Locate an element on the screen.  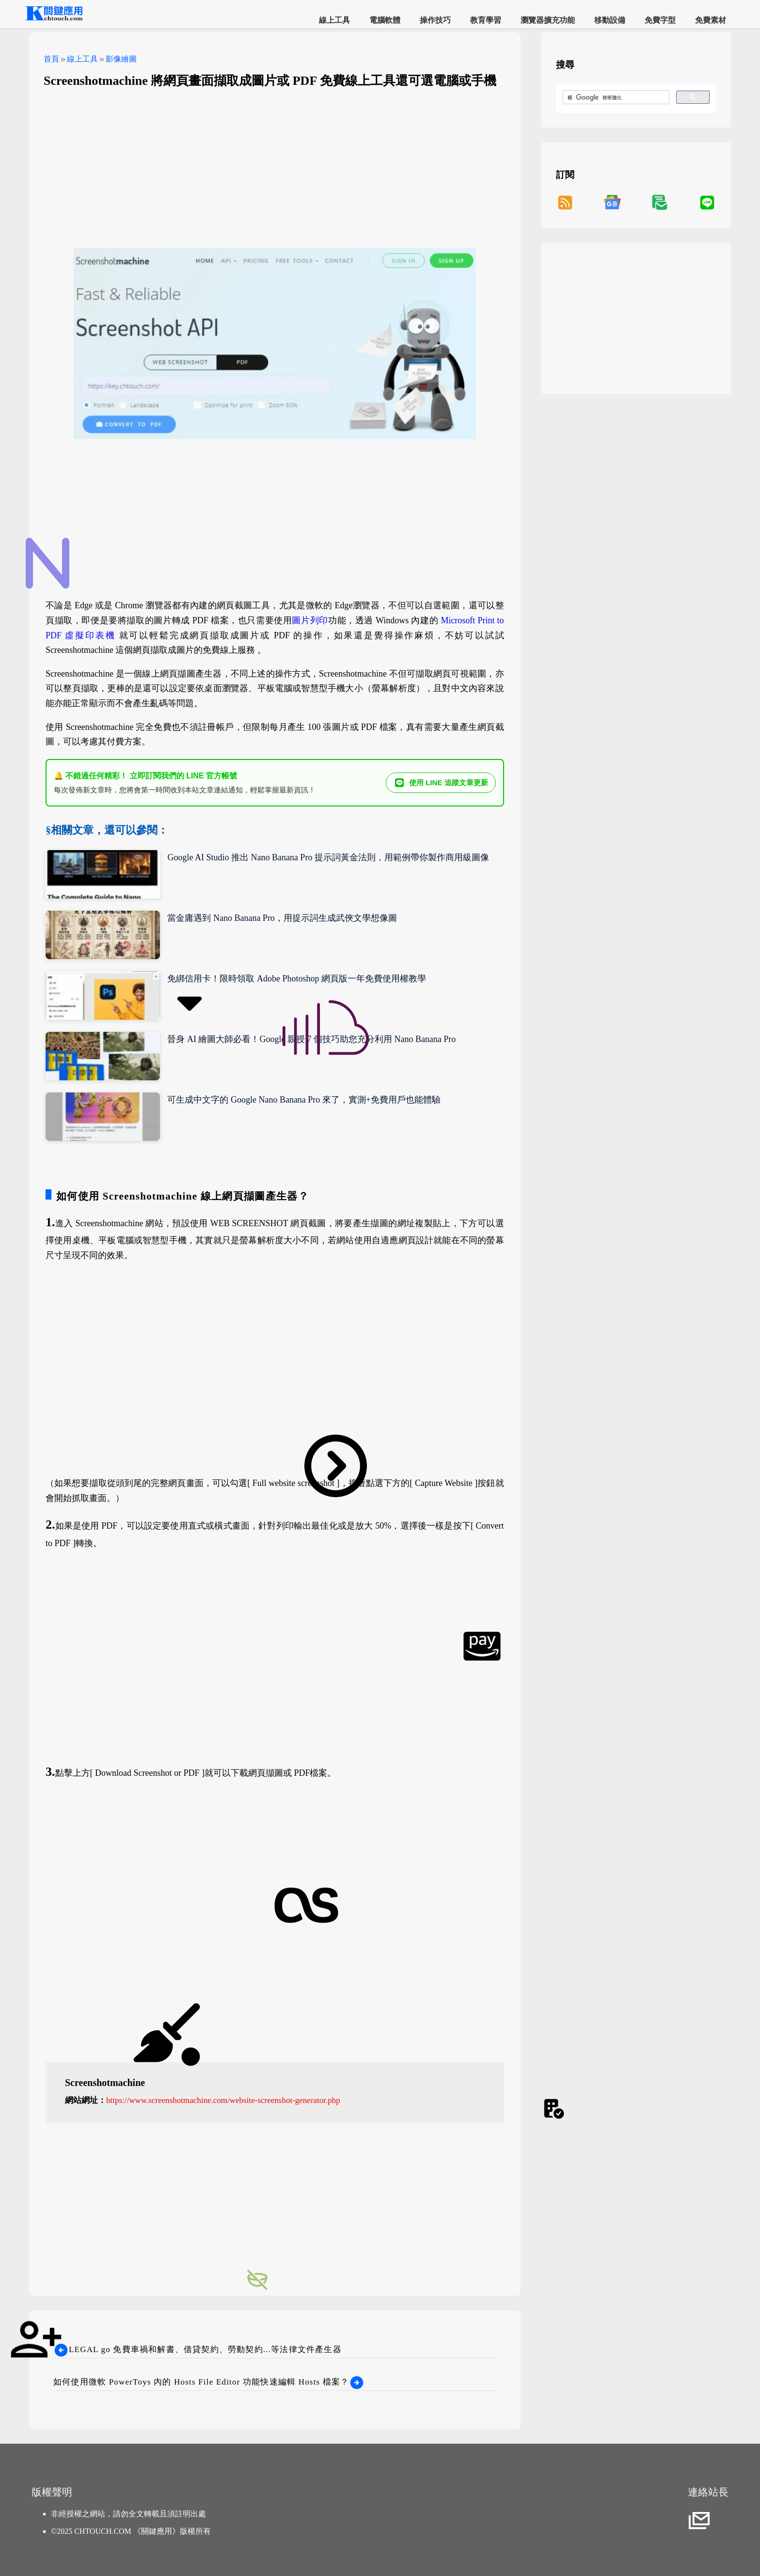
3D rendering or hemisphere view disabled is located at coordinates (257, 2280).